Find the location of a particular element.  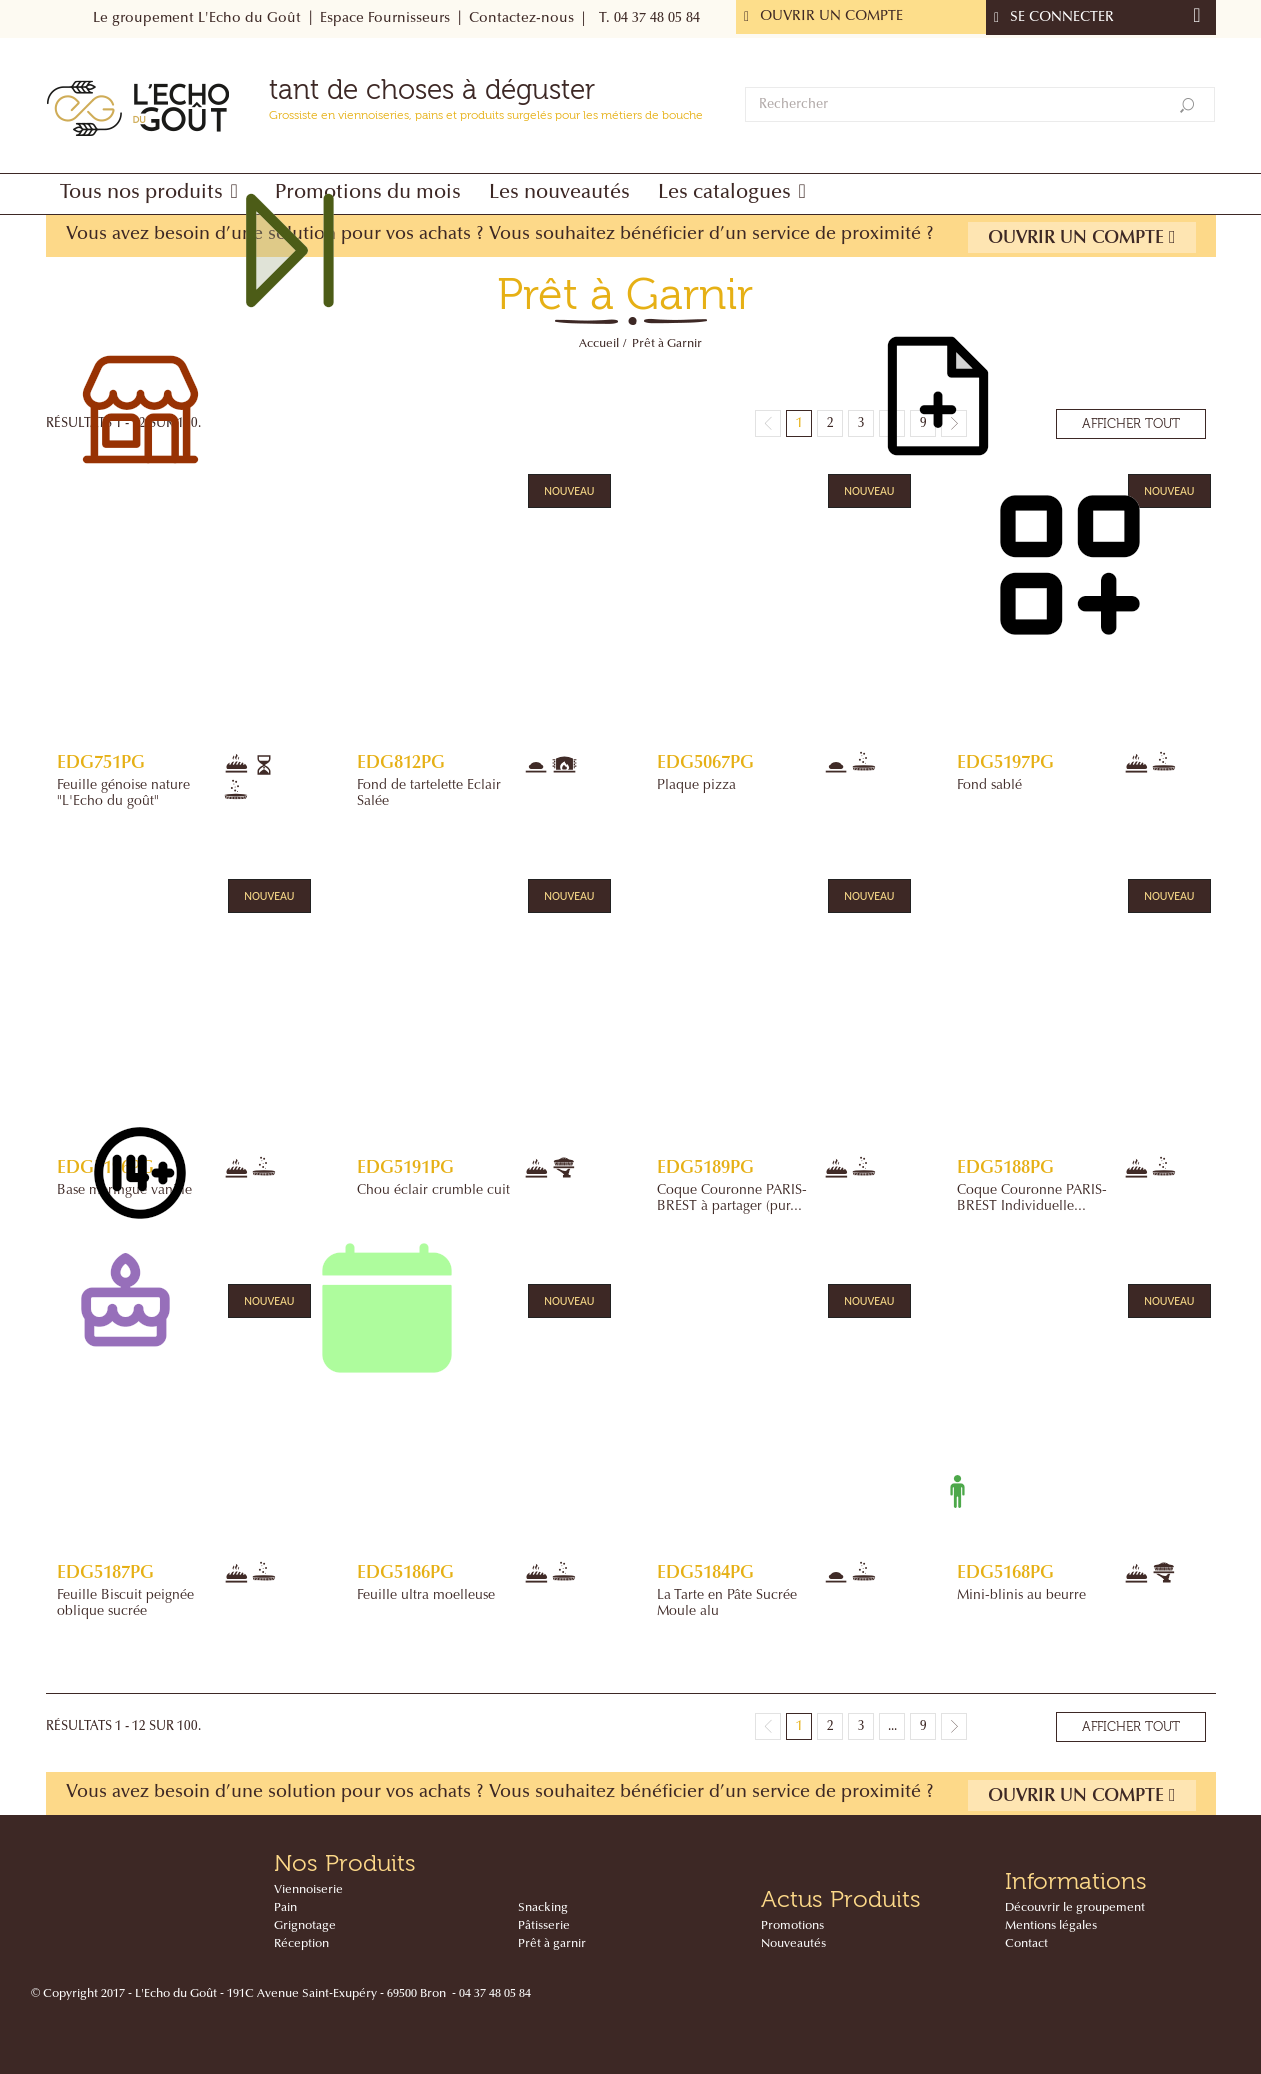

view birthday or celebration reminders is located at coordinates (125, 1305).